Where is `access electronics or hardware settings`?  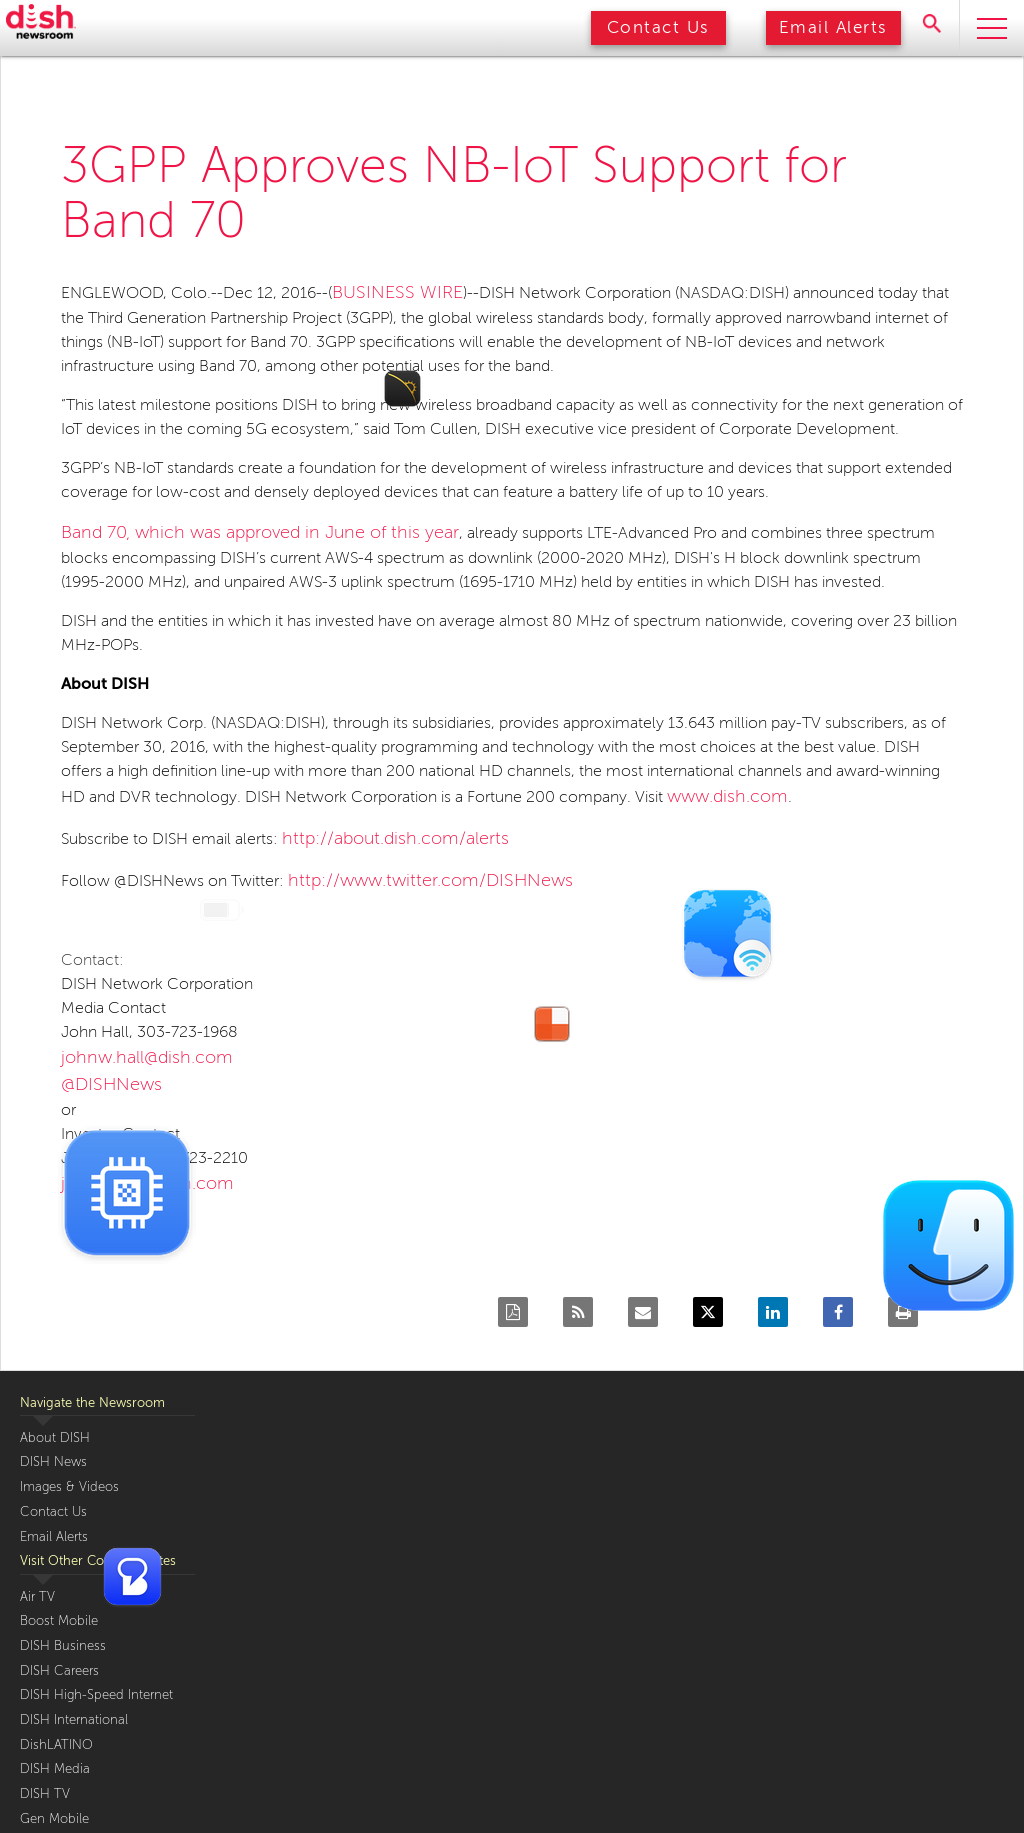 access electronics or hardware settings is located at coordinates (127, 1195).